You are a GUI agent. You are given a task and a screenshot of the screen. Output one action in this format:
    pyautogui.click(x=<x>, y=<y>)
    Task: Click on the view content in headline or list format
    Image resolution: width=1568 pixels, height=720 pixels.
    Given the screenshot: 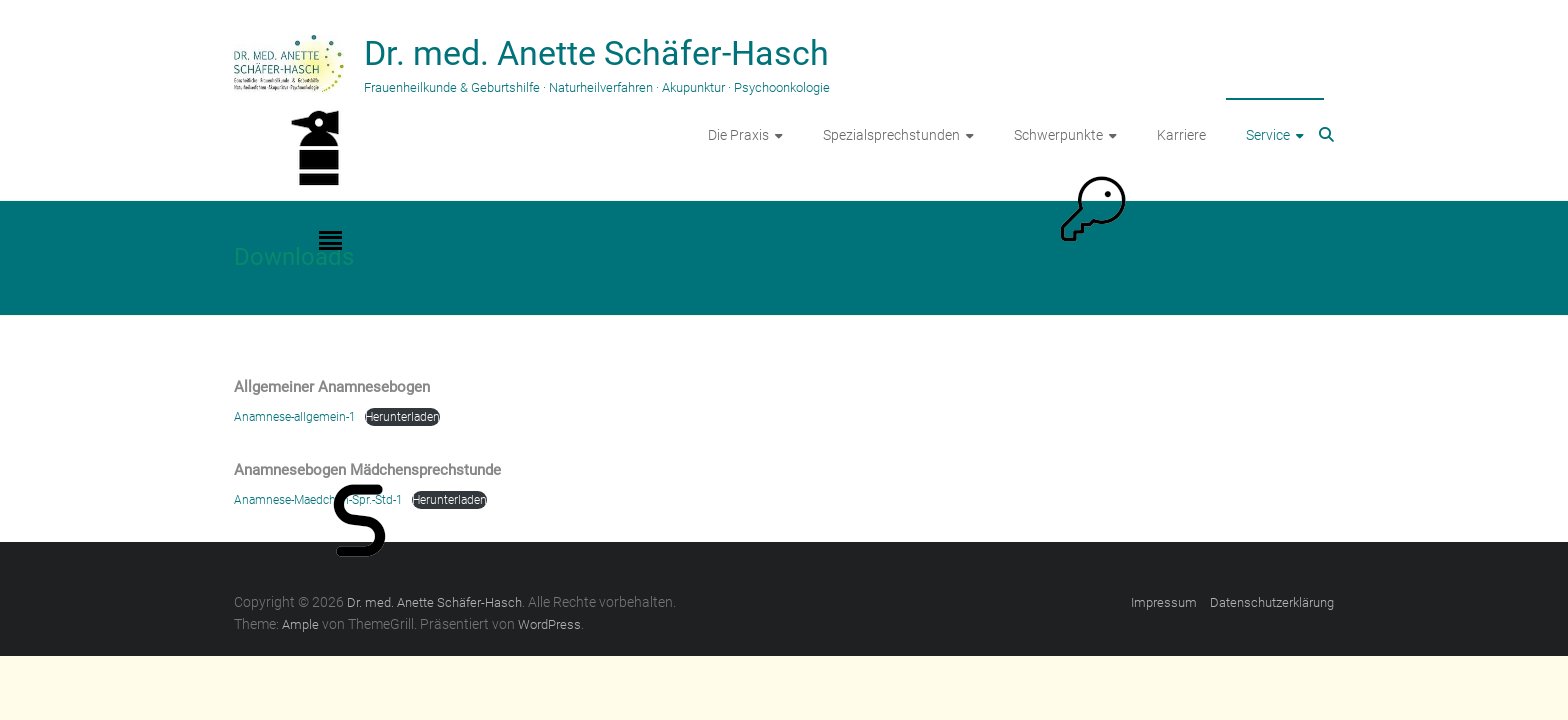 What is the action you would take?
    pyautogui.click(x=330, y=240)
    